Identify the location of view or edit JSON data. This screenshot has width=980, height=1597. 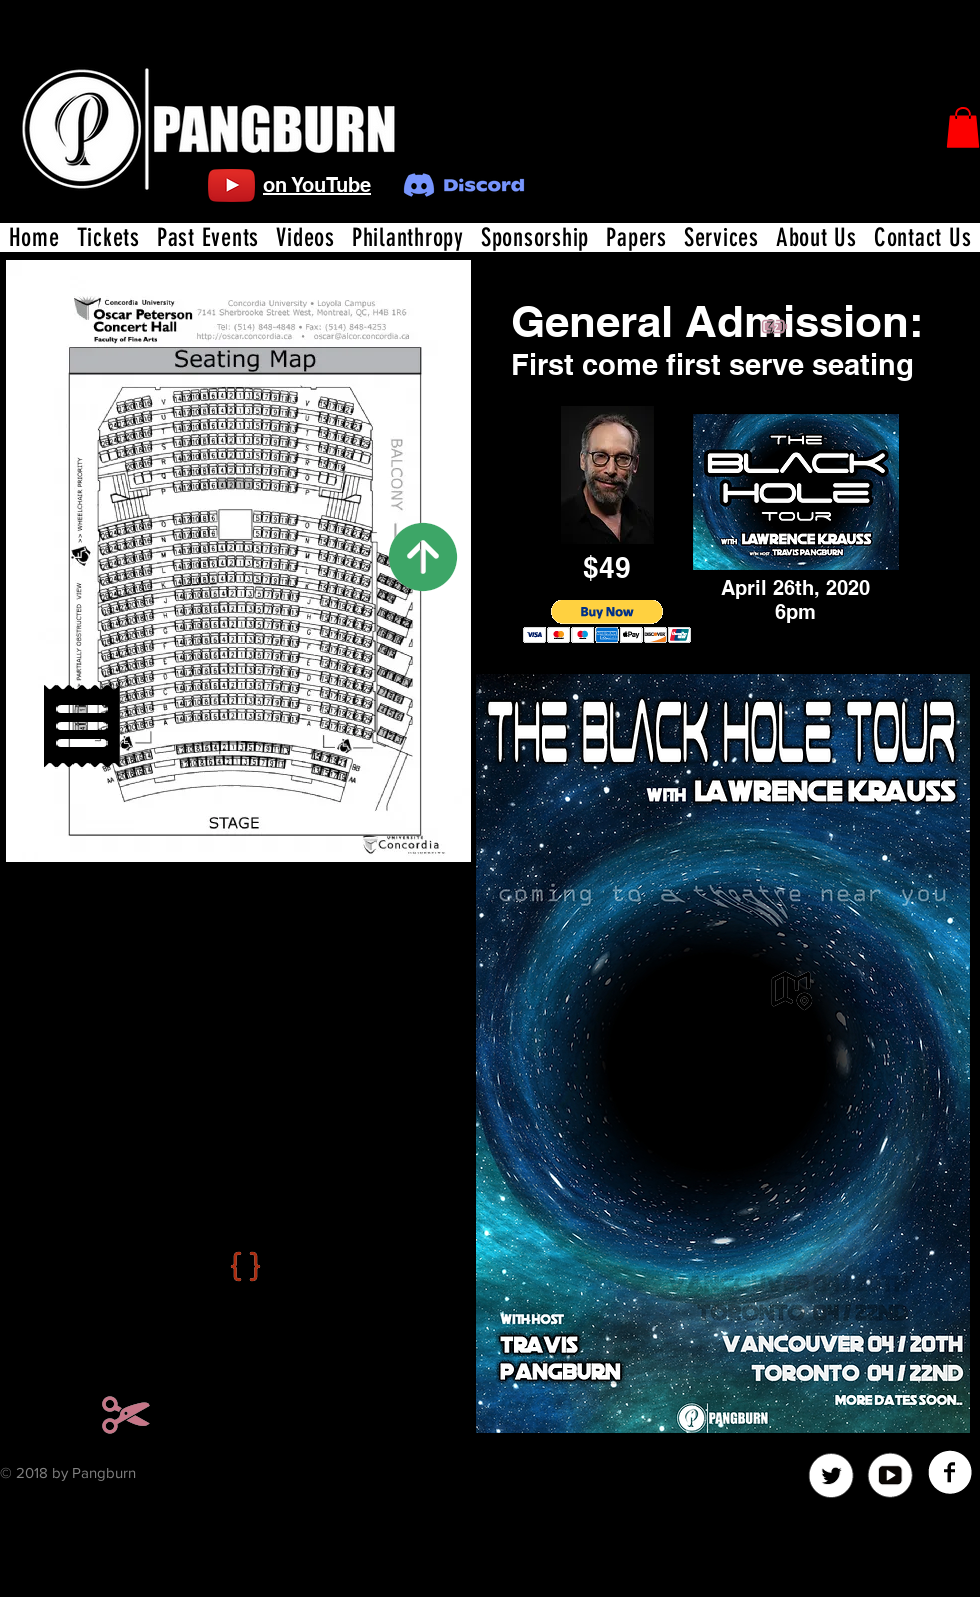
(245, 1266).